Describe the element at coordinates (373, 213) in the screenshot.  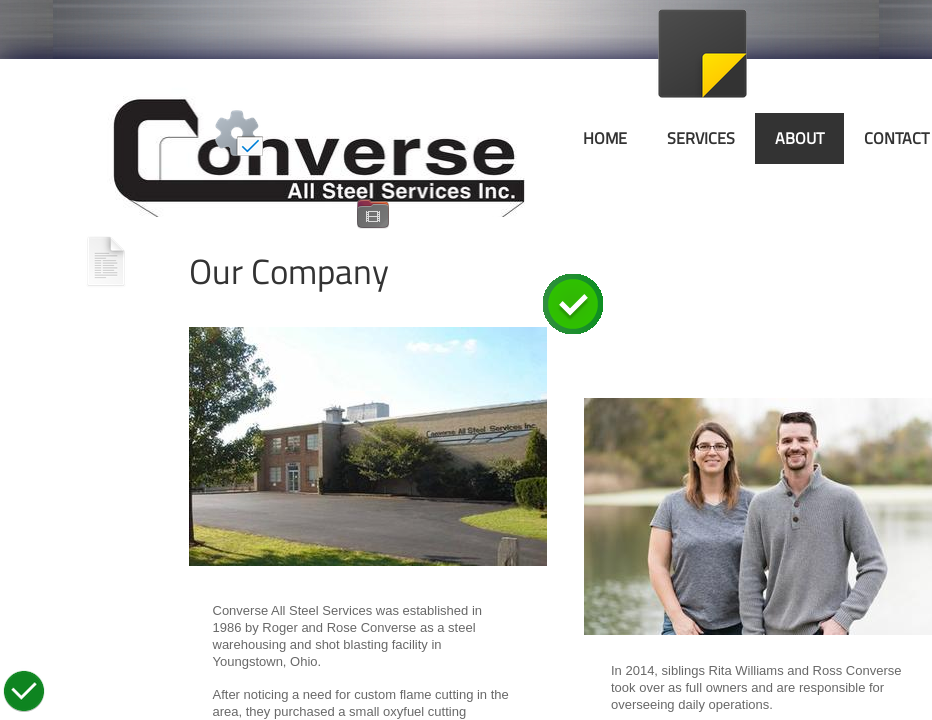
I see `open your videos folder` at that location.